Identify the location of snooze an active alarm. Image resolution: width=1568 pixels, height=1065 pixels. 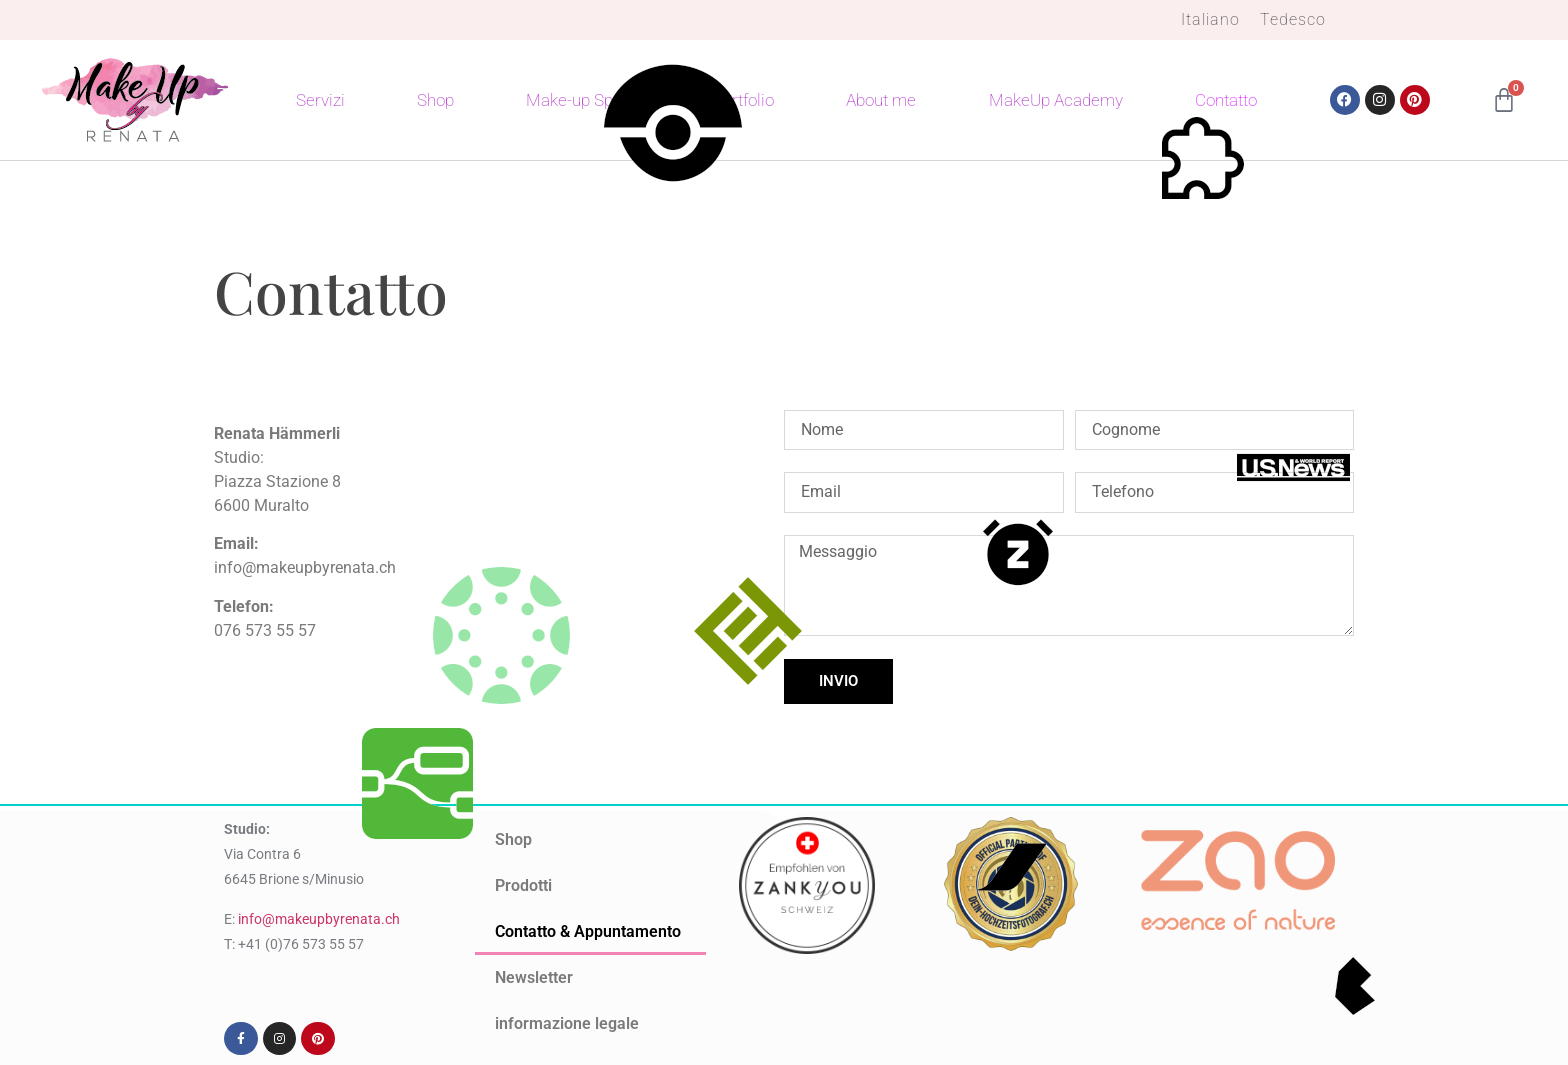
(1018, 551).